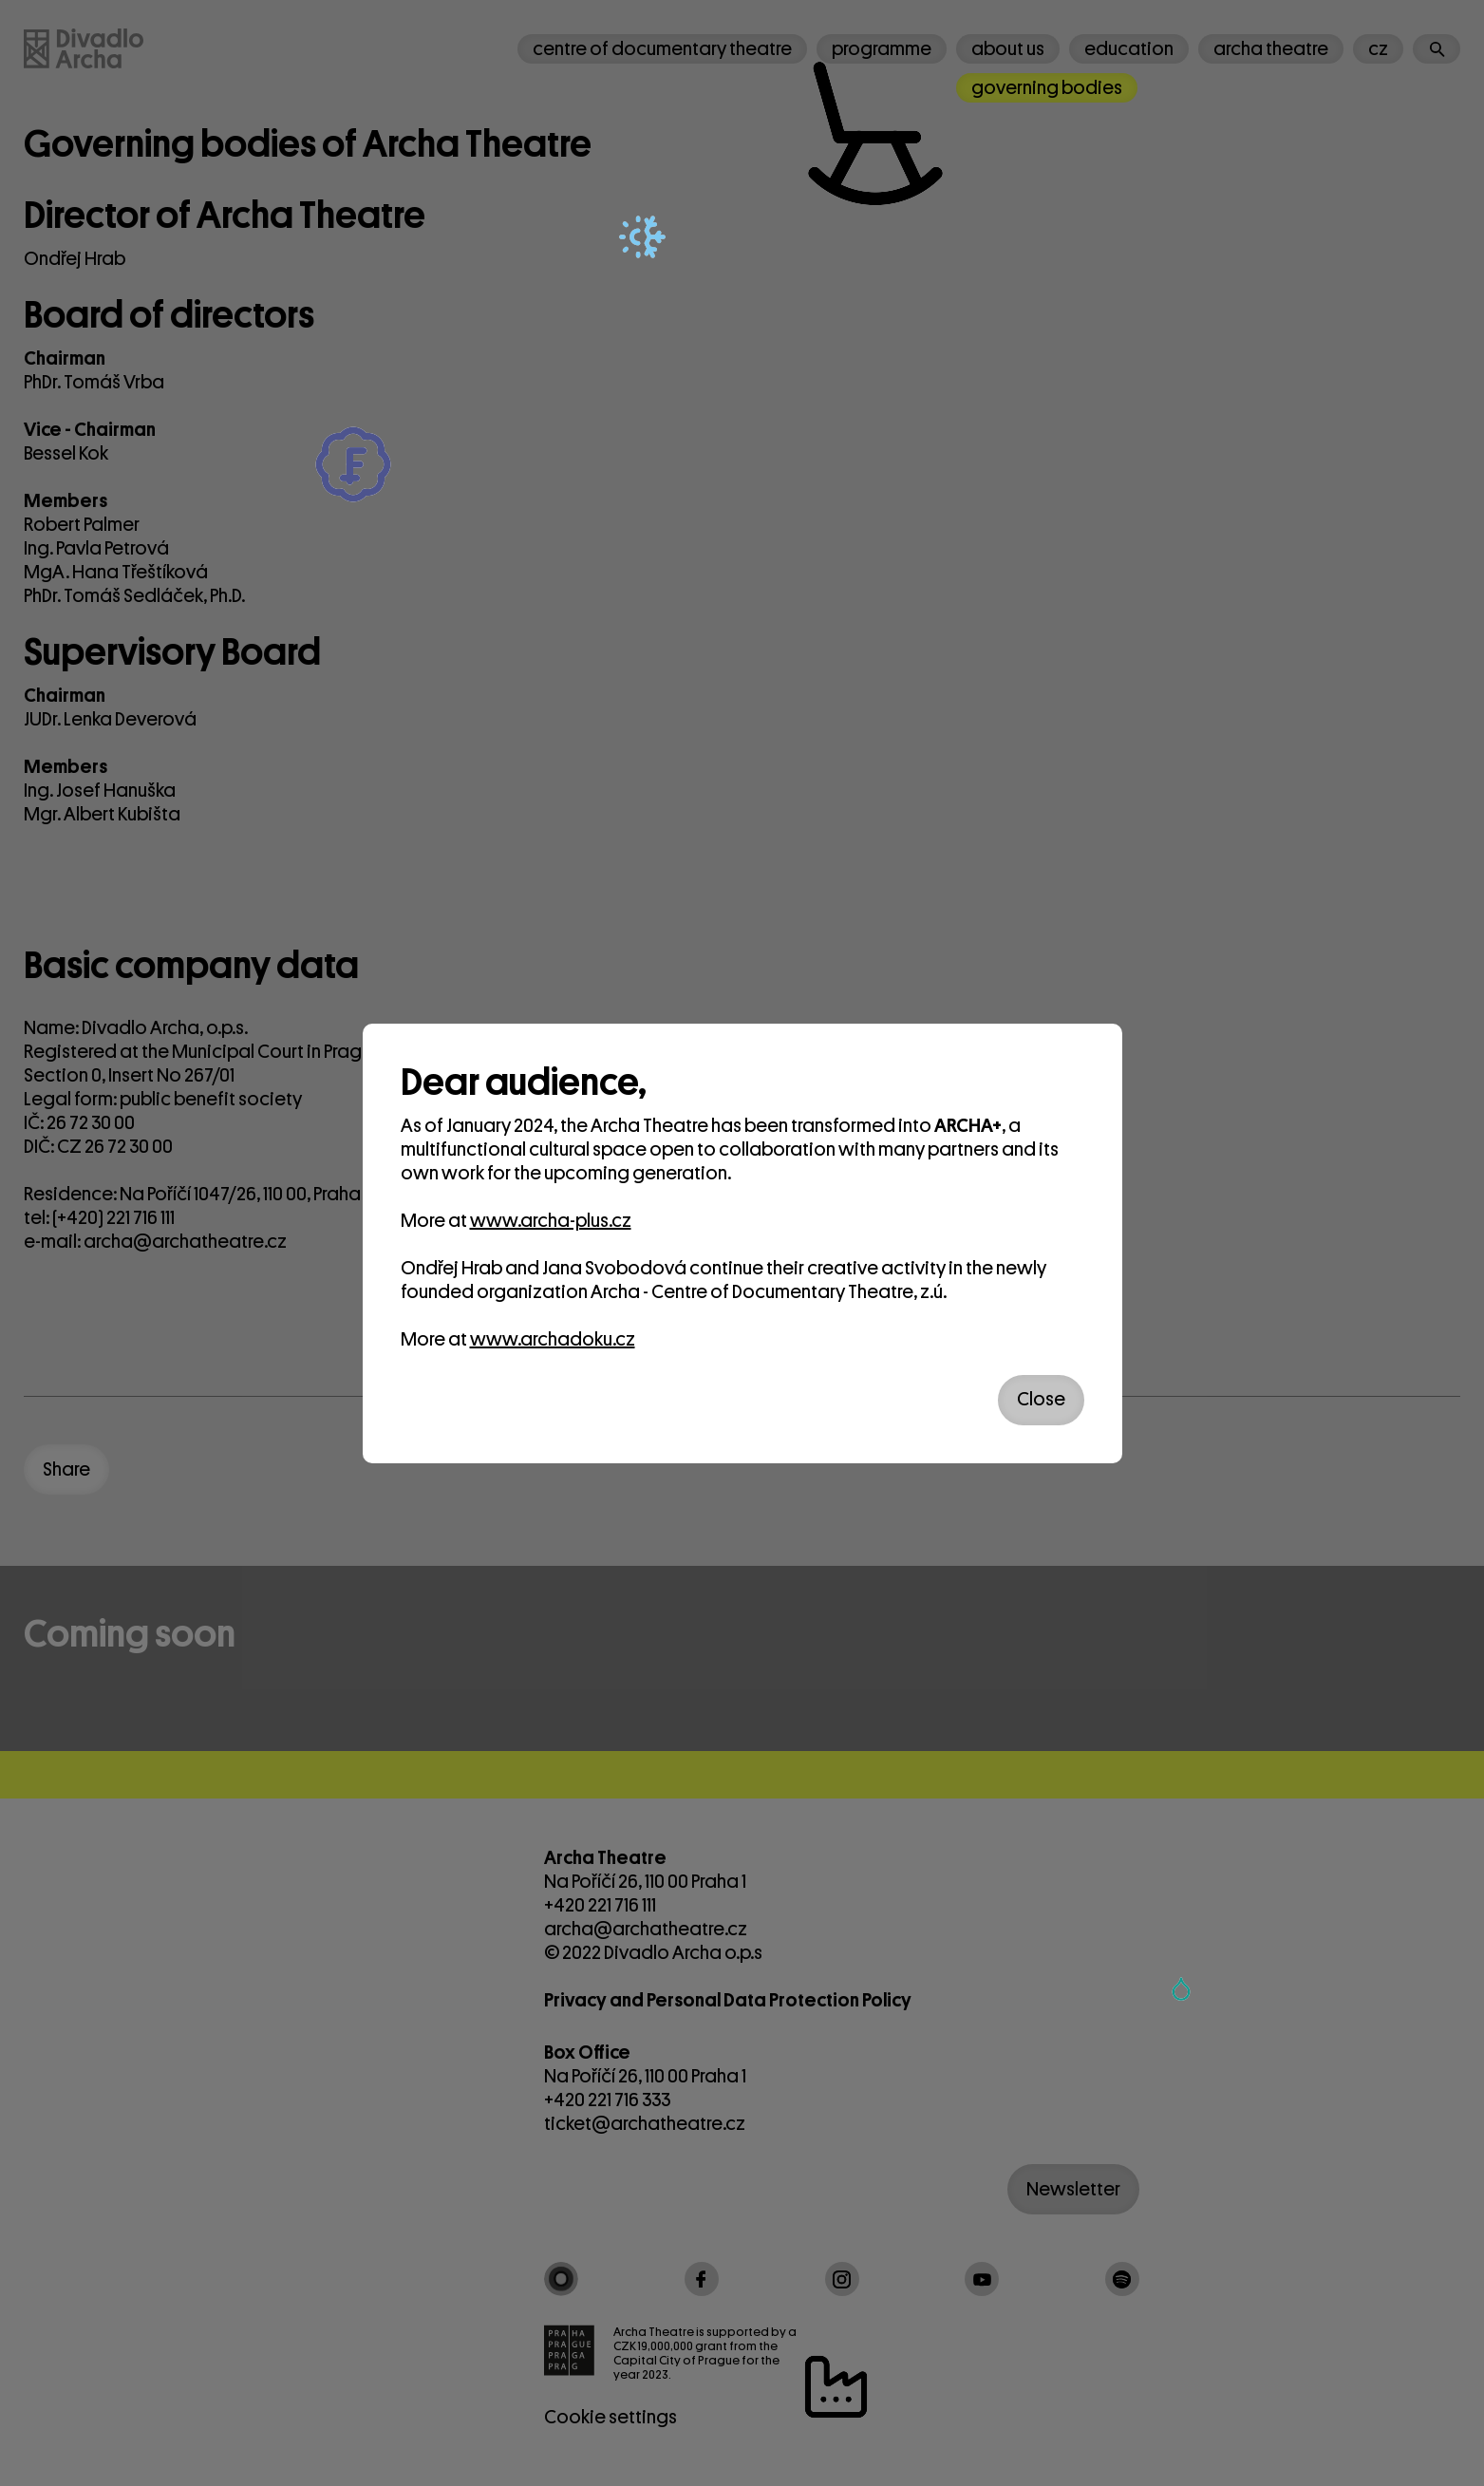  I want to click on adjust water or hydration settings, so click(1181, 1988).